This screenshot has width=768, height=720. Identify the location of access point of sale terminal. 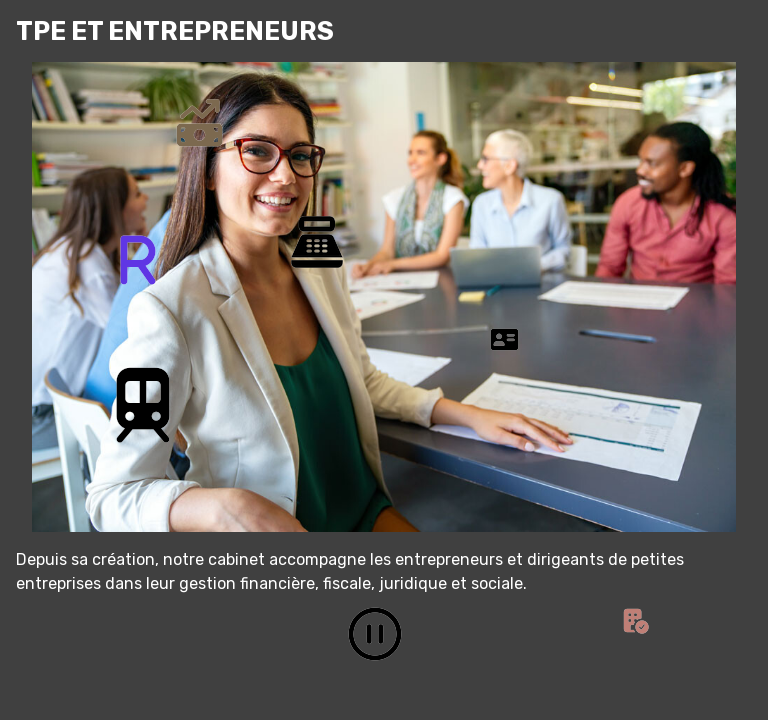
(317, 242).